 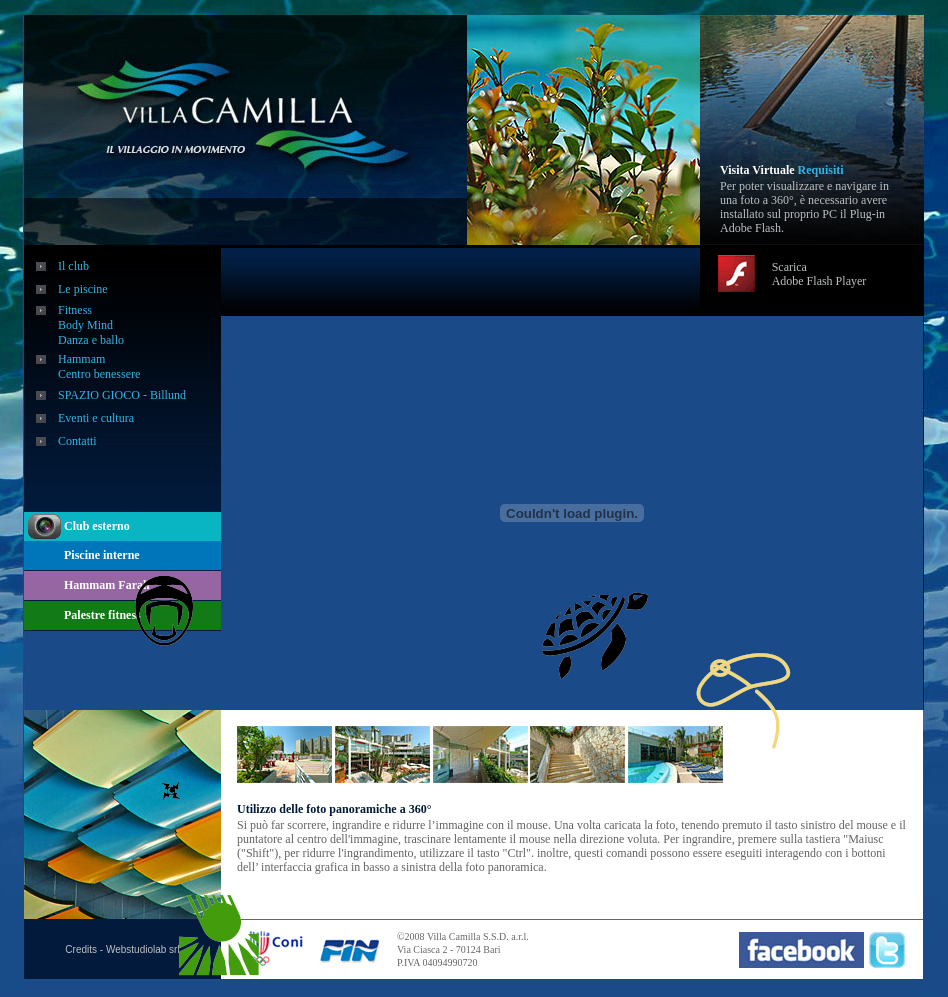 What do you see at coordinates (171, 791) in the screenshot?
I see `shuriken or ninja throwing star weapon icon` at bounding box center [171, 791].